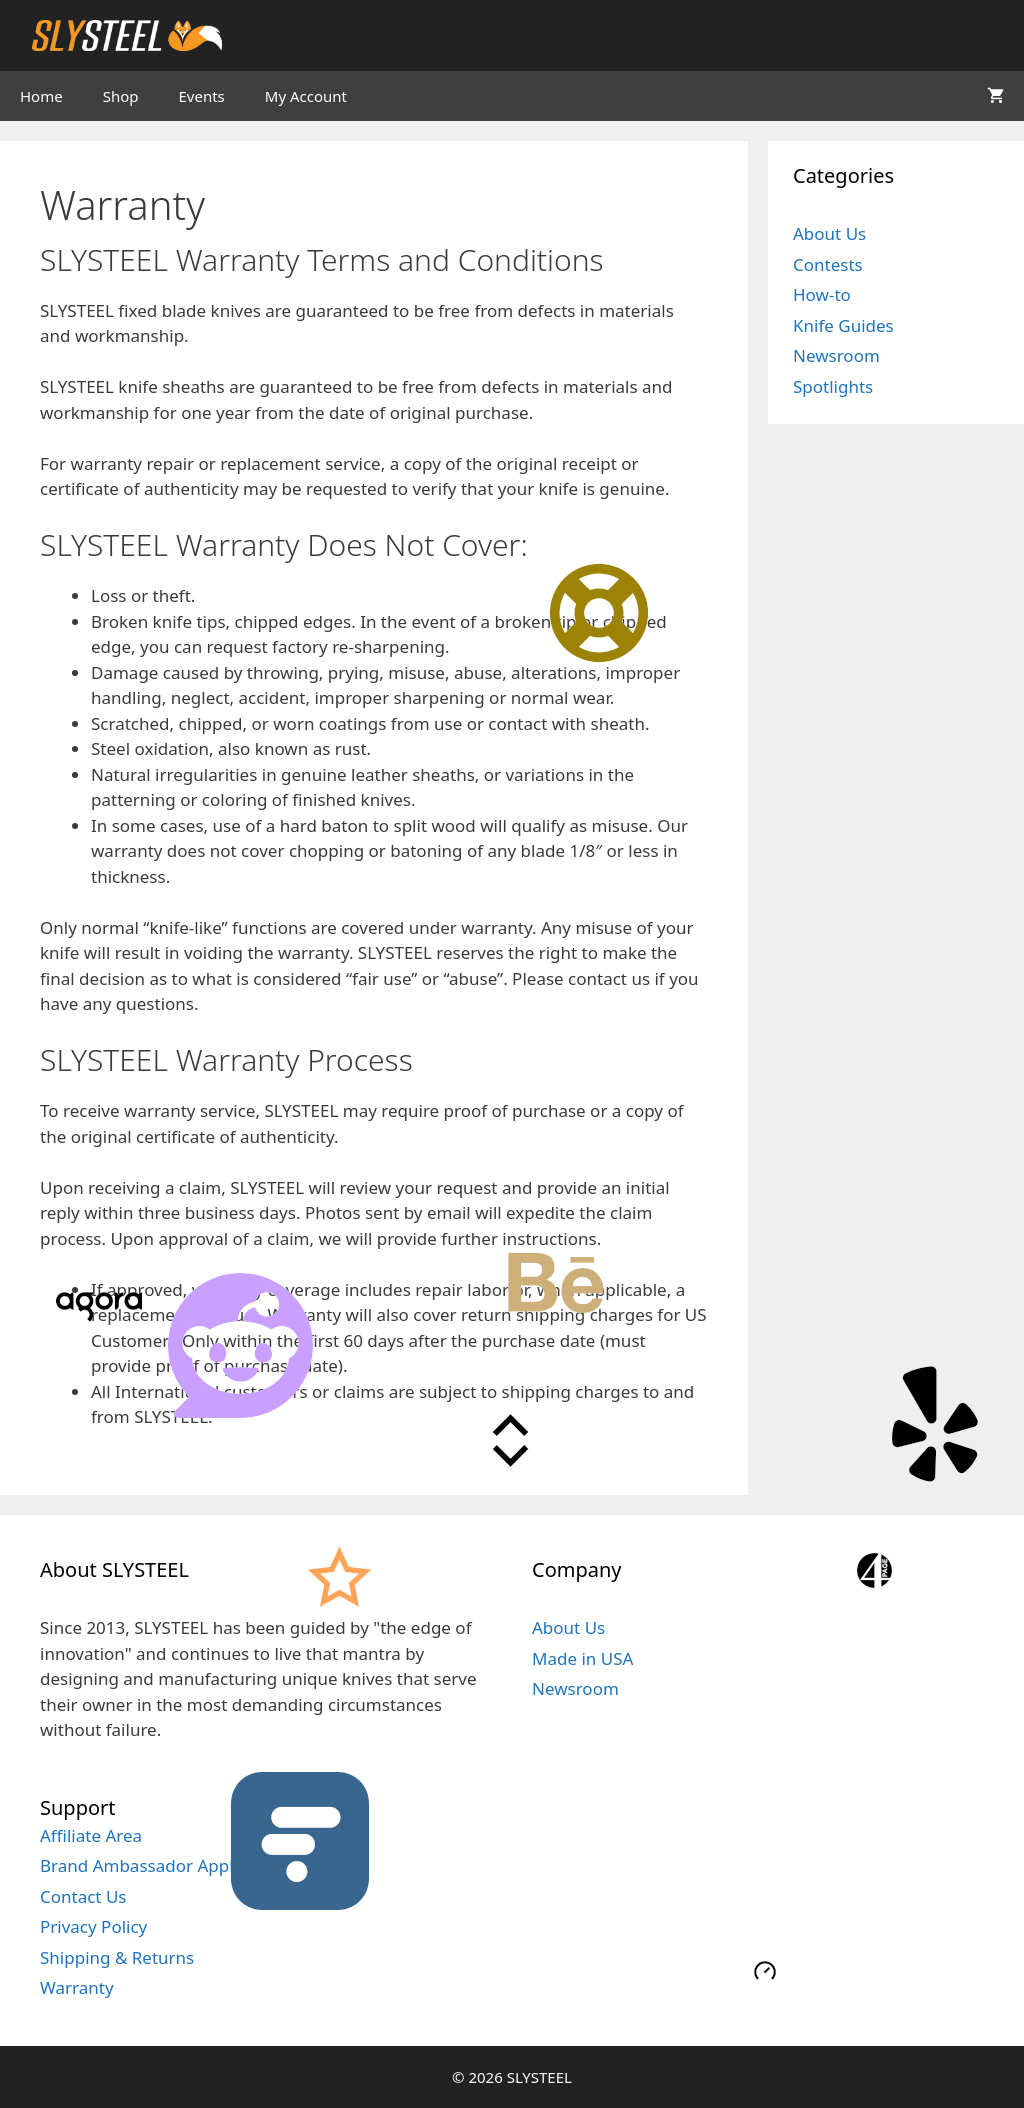  I want to click on open the yelp app, so click(935, 1424).